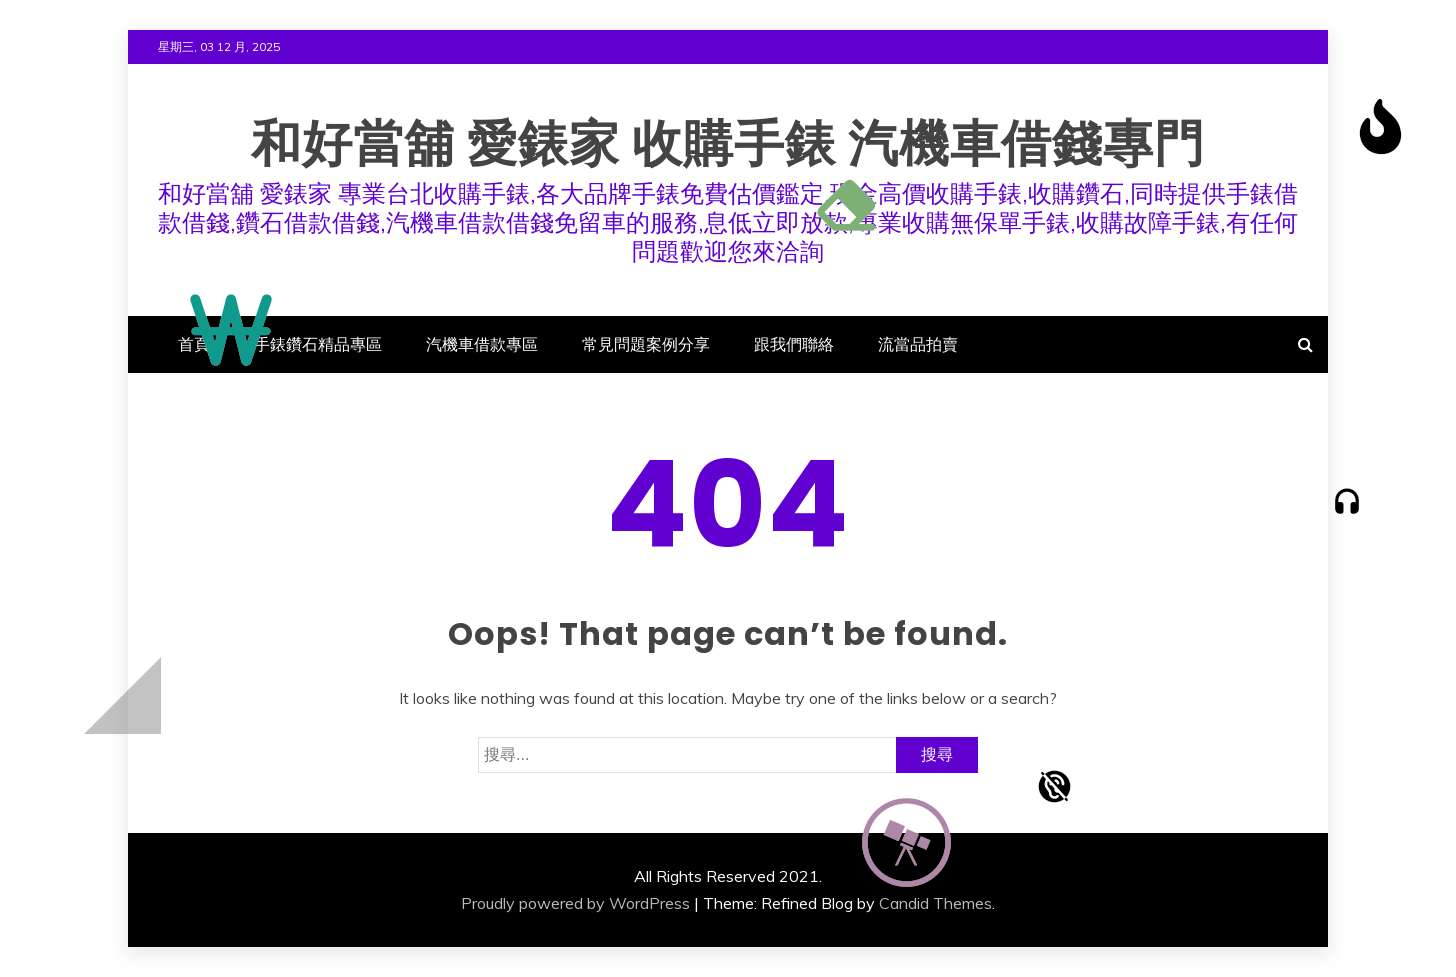 This screenshot has width=1456, height=977. Describe the element at coordinates (1347, 502) in the screenshot. I see `listen to audio or music` at that location.